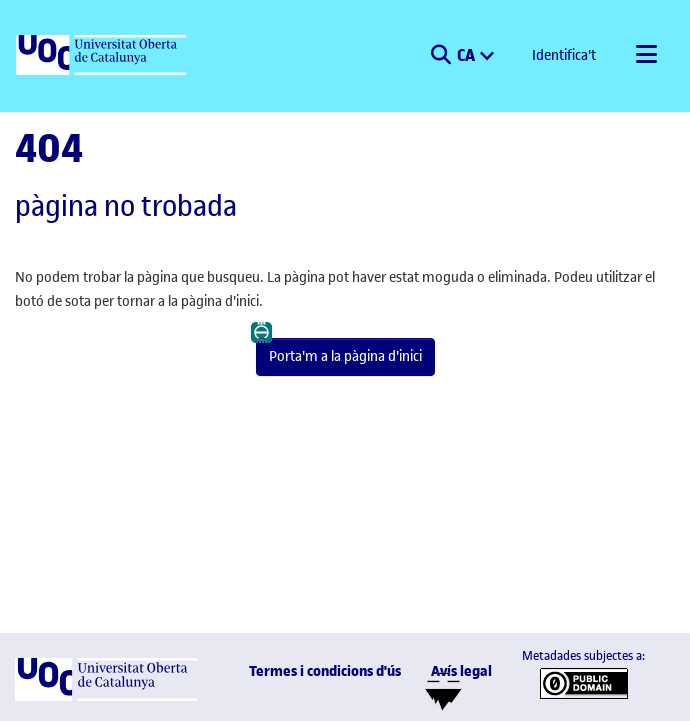  Describe the element at coordinates (443, 690) in the screenshot. I see `access platformer game level` at that location.